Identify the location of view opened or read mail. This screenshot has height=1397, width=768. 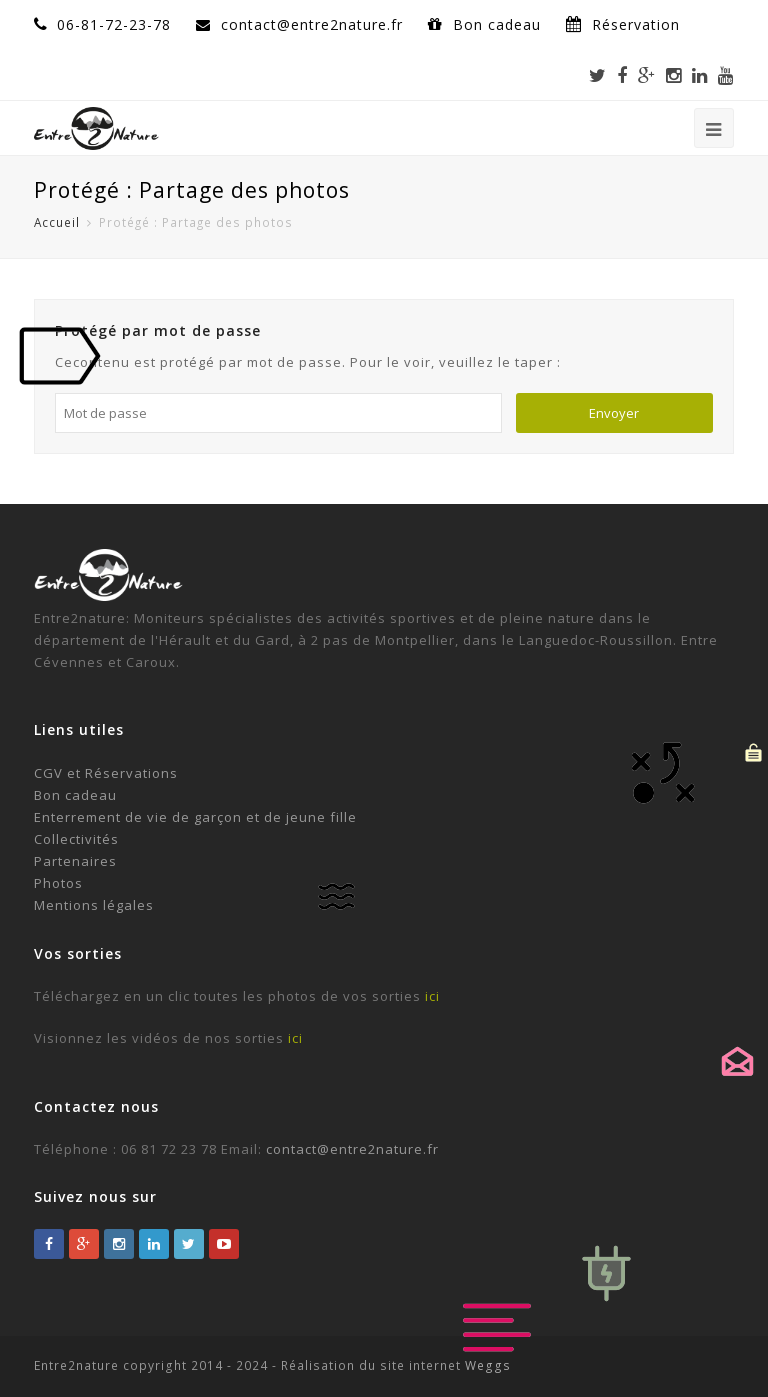
(737, 1062).